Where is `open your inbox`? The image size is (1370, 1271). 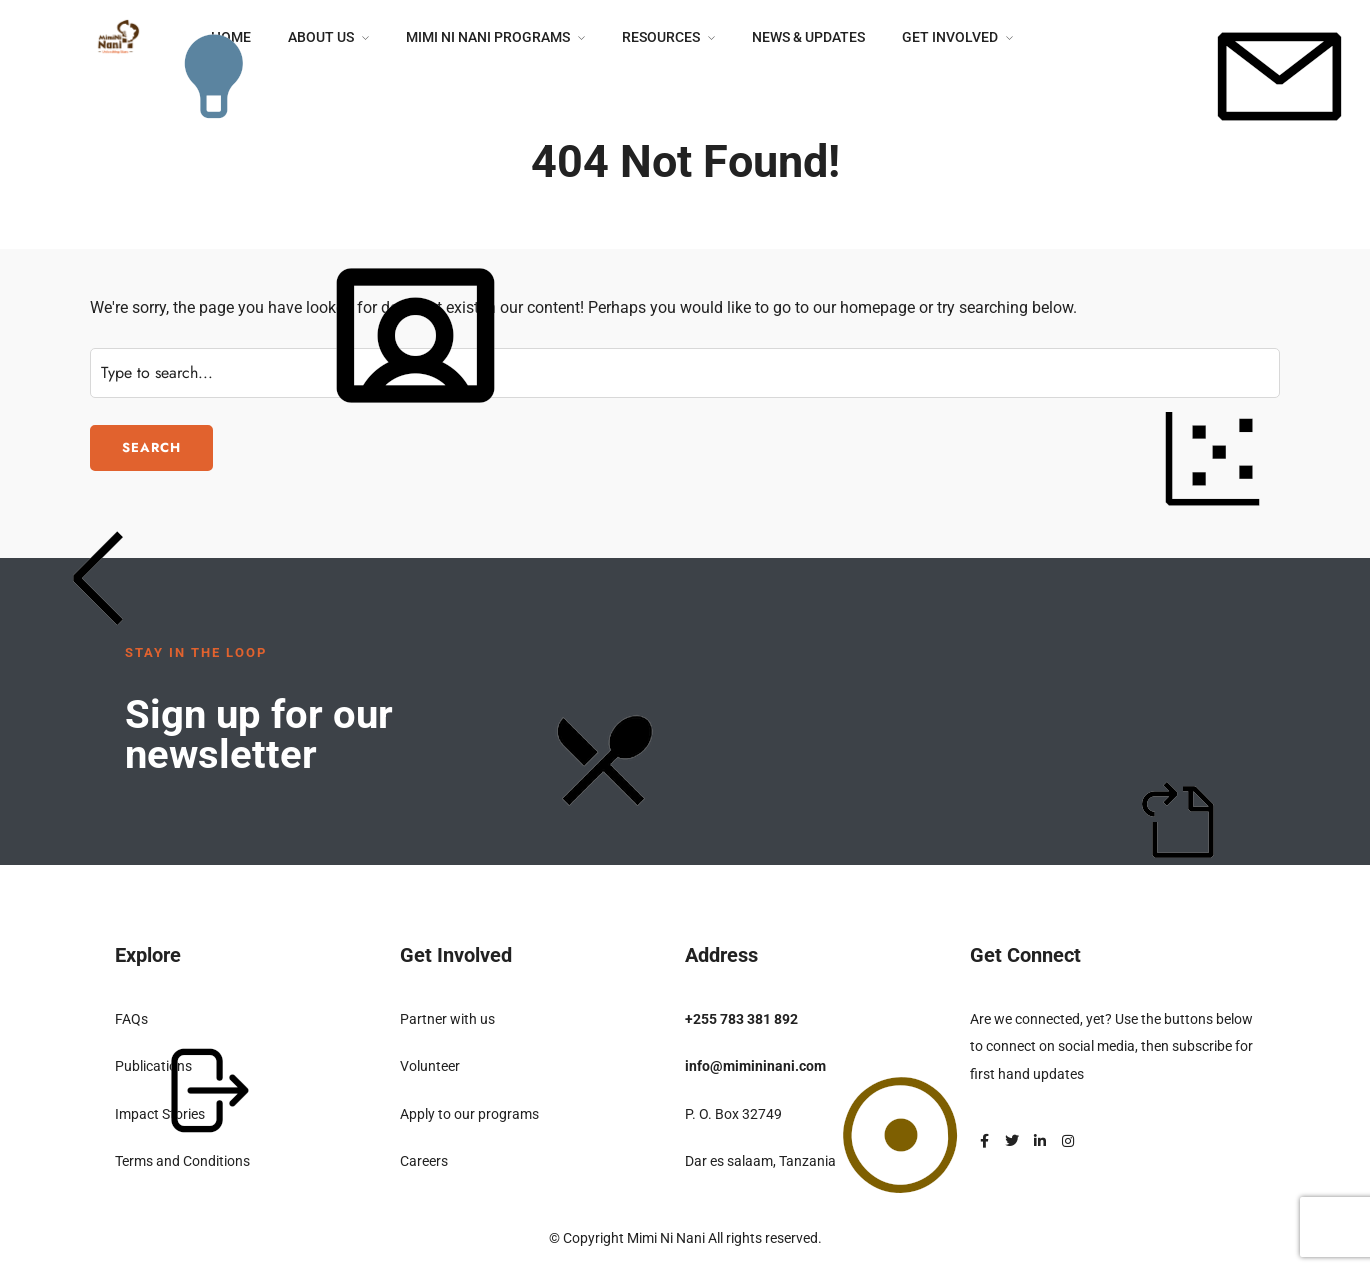 open your inbox is located at coordinates (1279, 76).